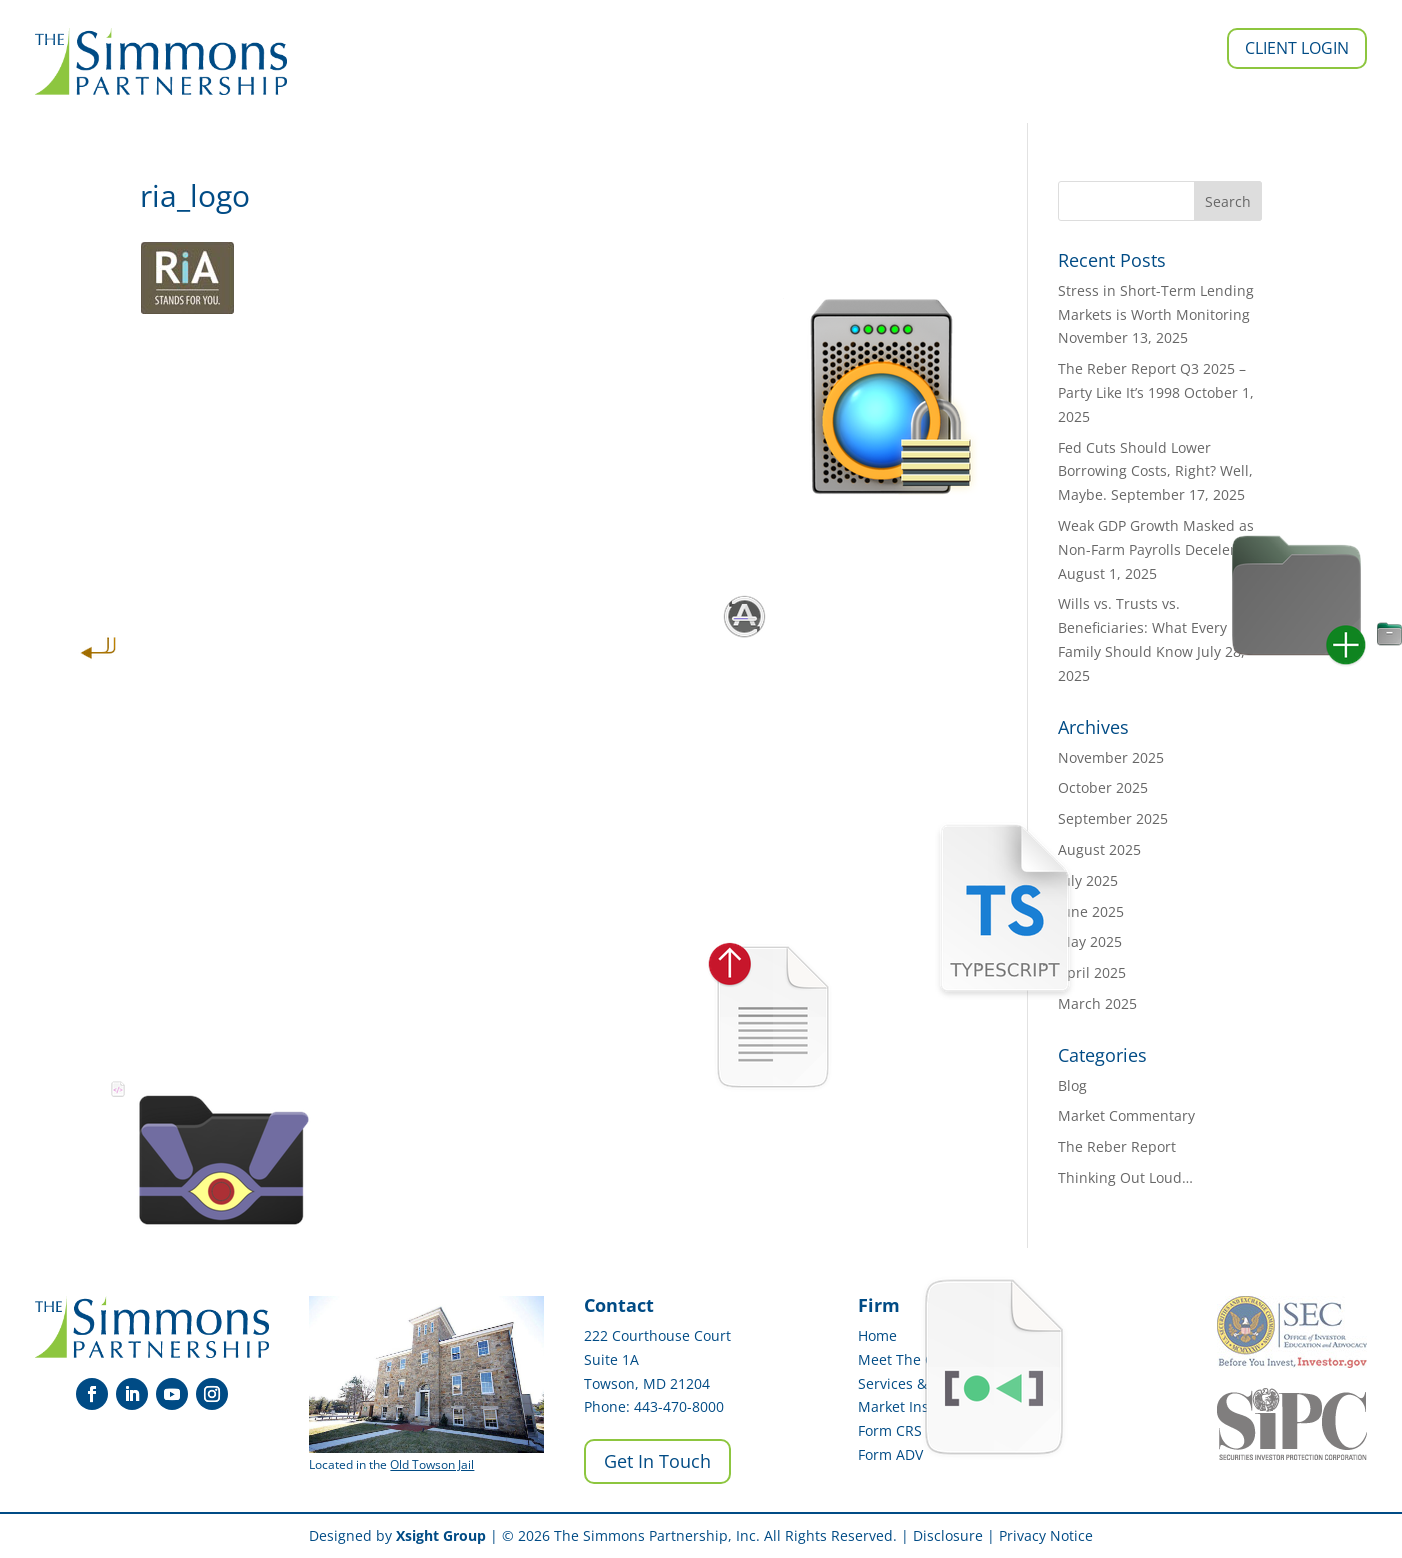 Image resolution: width=1402 pixels, height=1558 pixels. What do you see at coordinates (1389, 633) in the screenshot?
I see `open the file manager application` at bounding box center [1389, 633].